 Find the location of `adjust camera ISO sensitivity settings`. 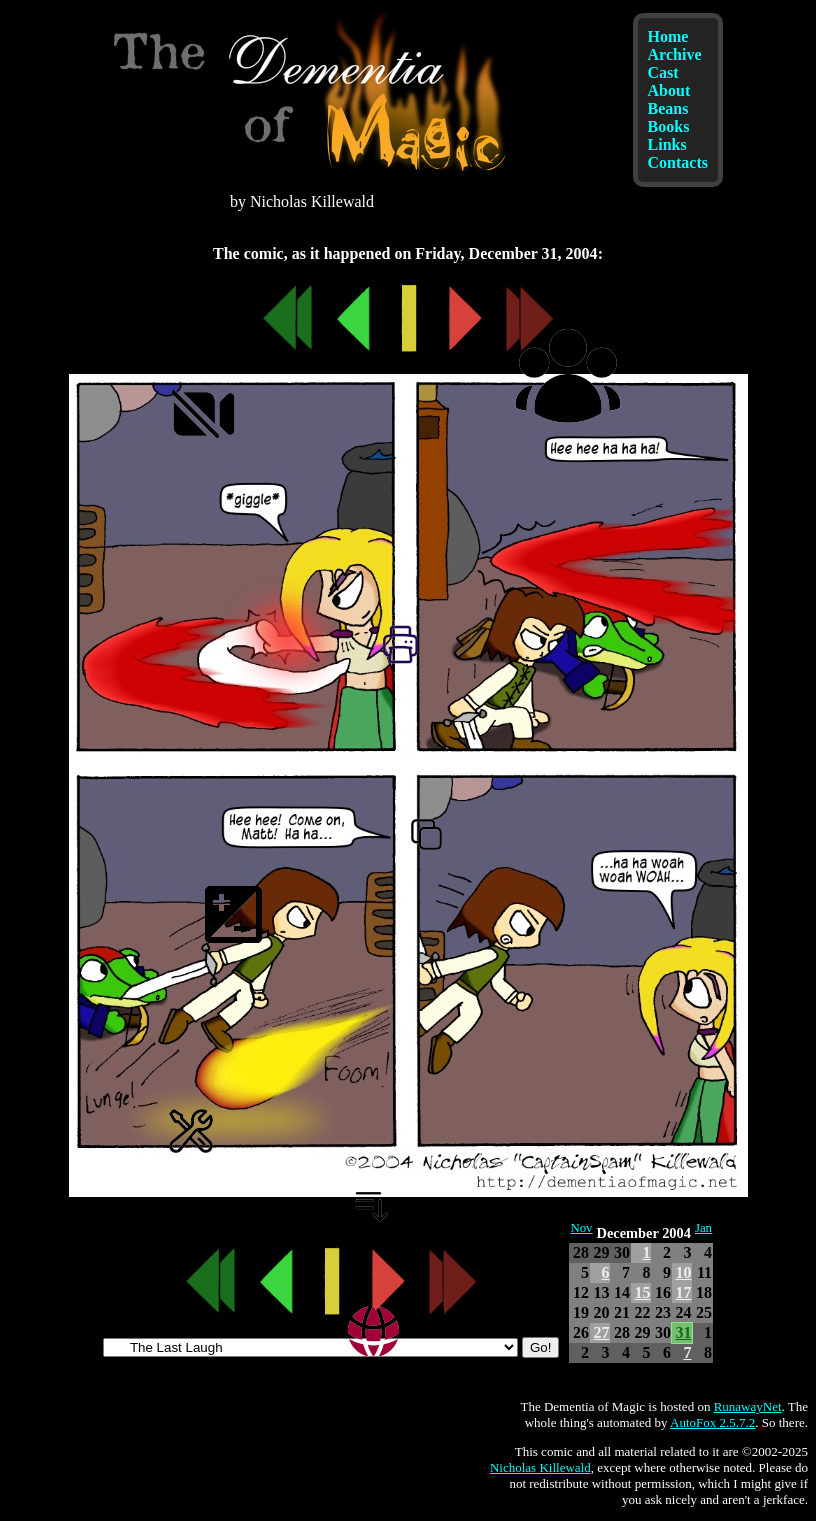

adjust camera ISO sensitivity settings is located at coordinates (233, 914).